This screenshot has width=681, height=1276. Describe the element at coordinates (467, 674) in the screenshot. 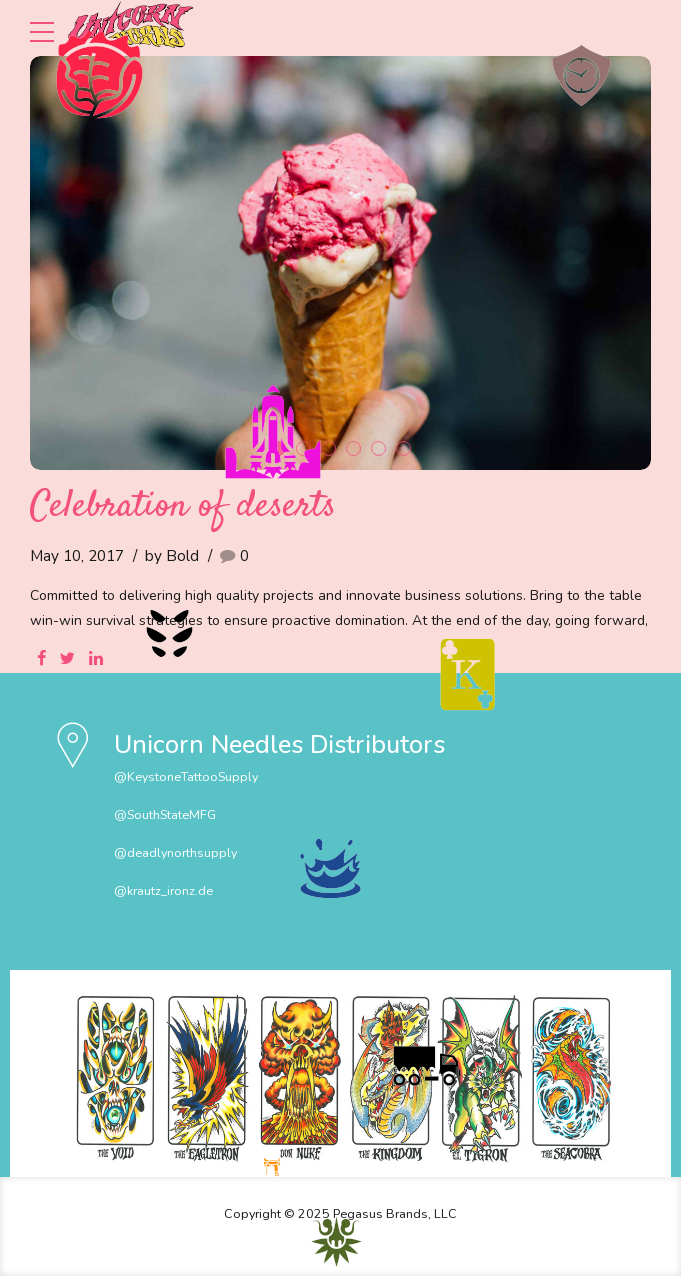

I see `king of clubs playing card` at that location.